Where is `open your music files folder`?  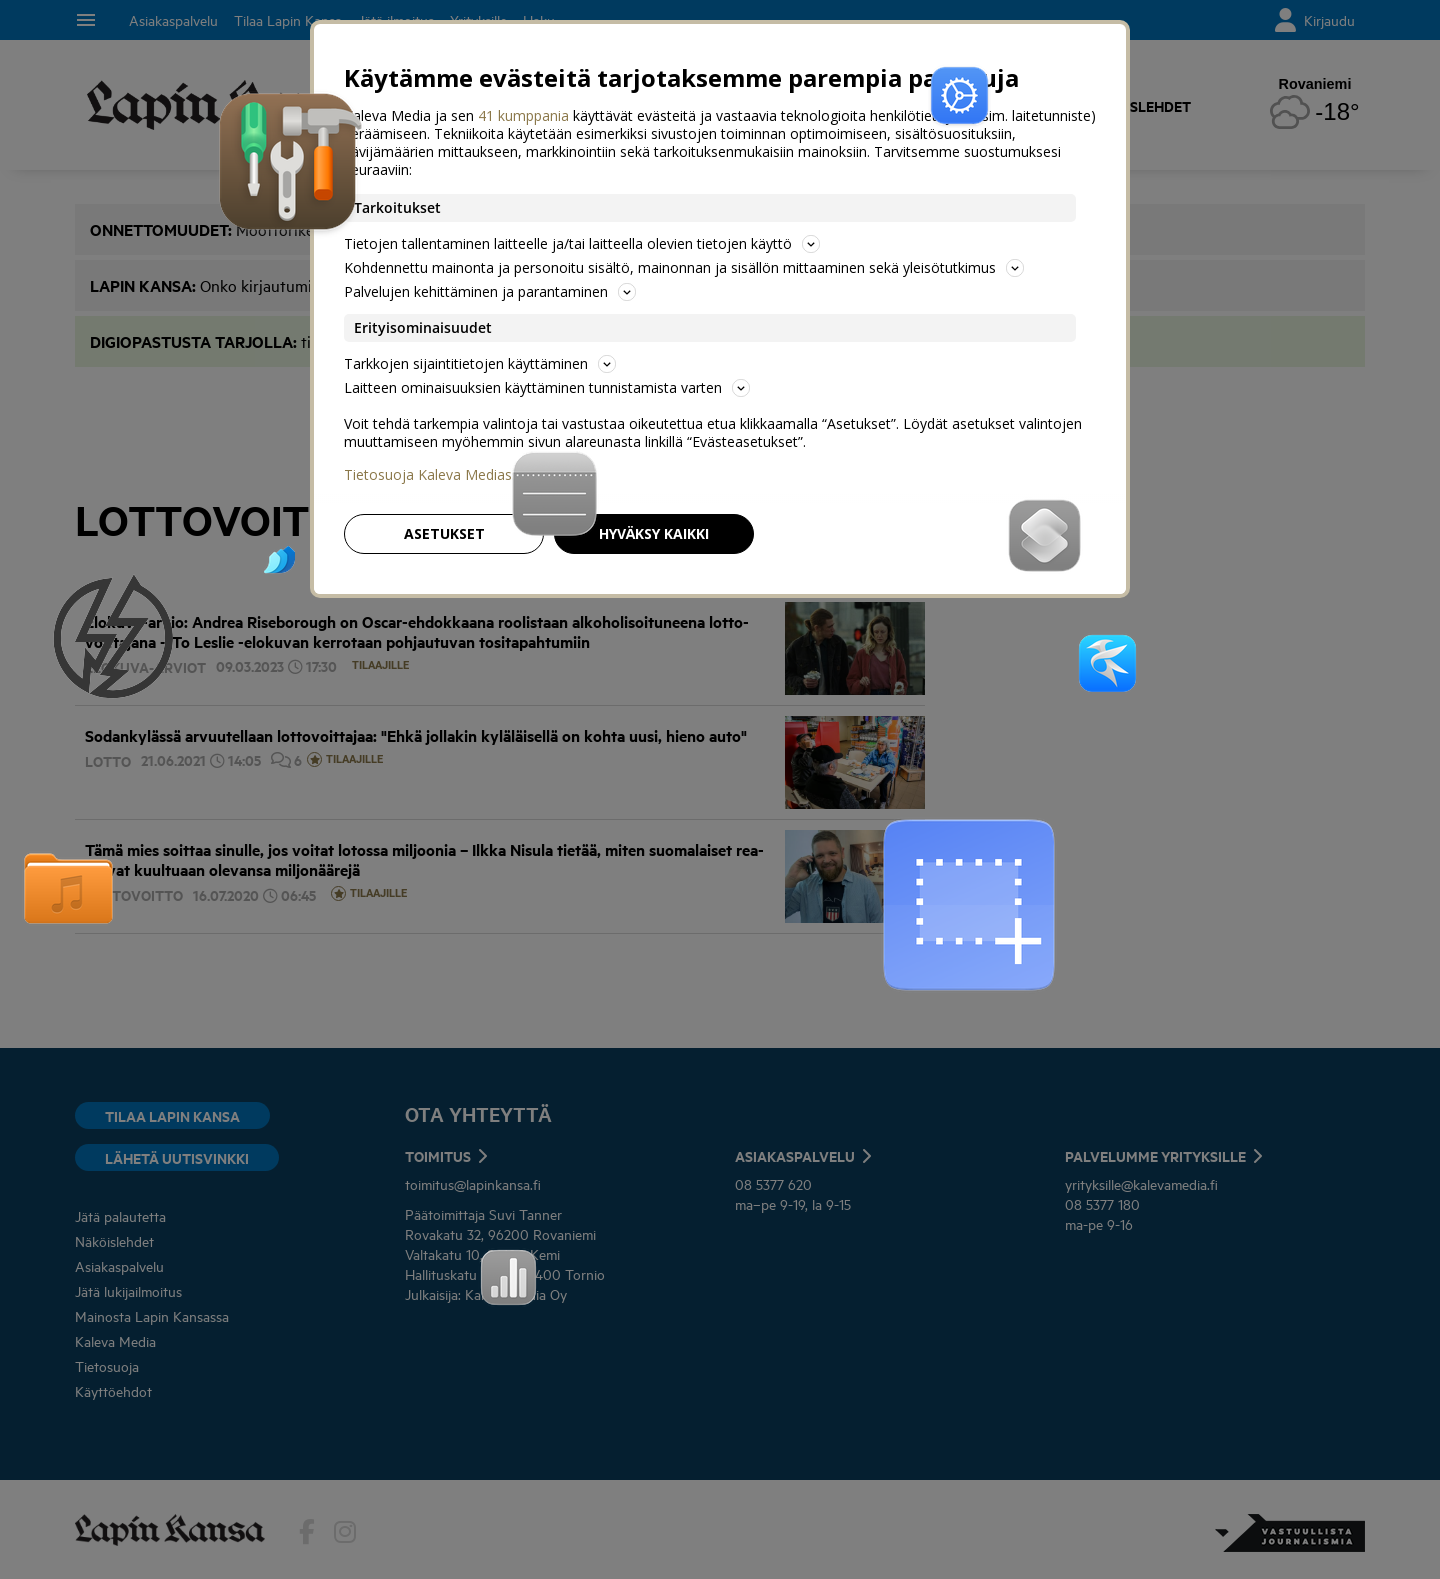 open your music files folder is located at coordinates (68, 888).